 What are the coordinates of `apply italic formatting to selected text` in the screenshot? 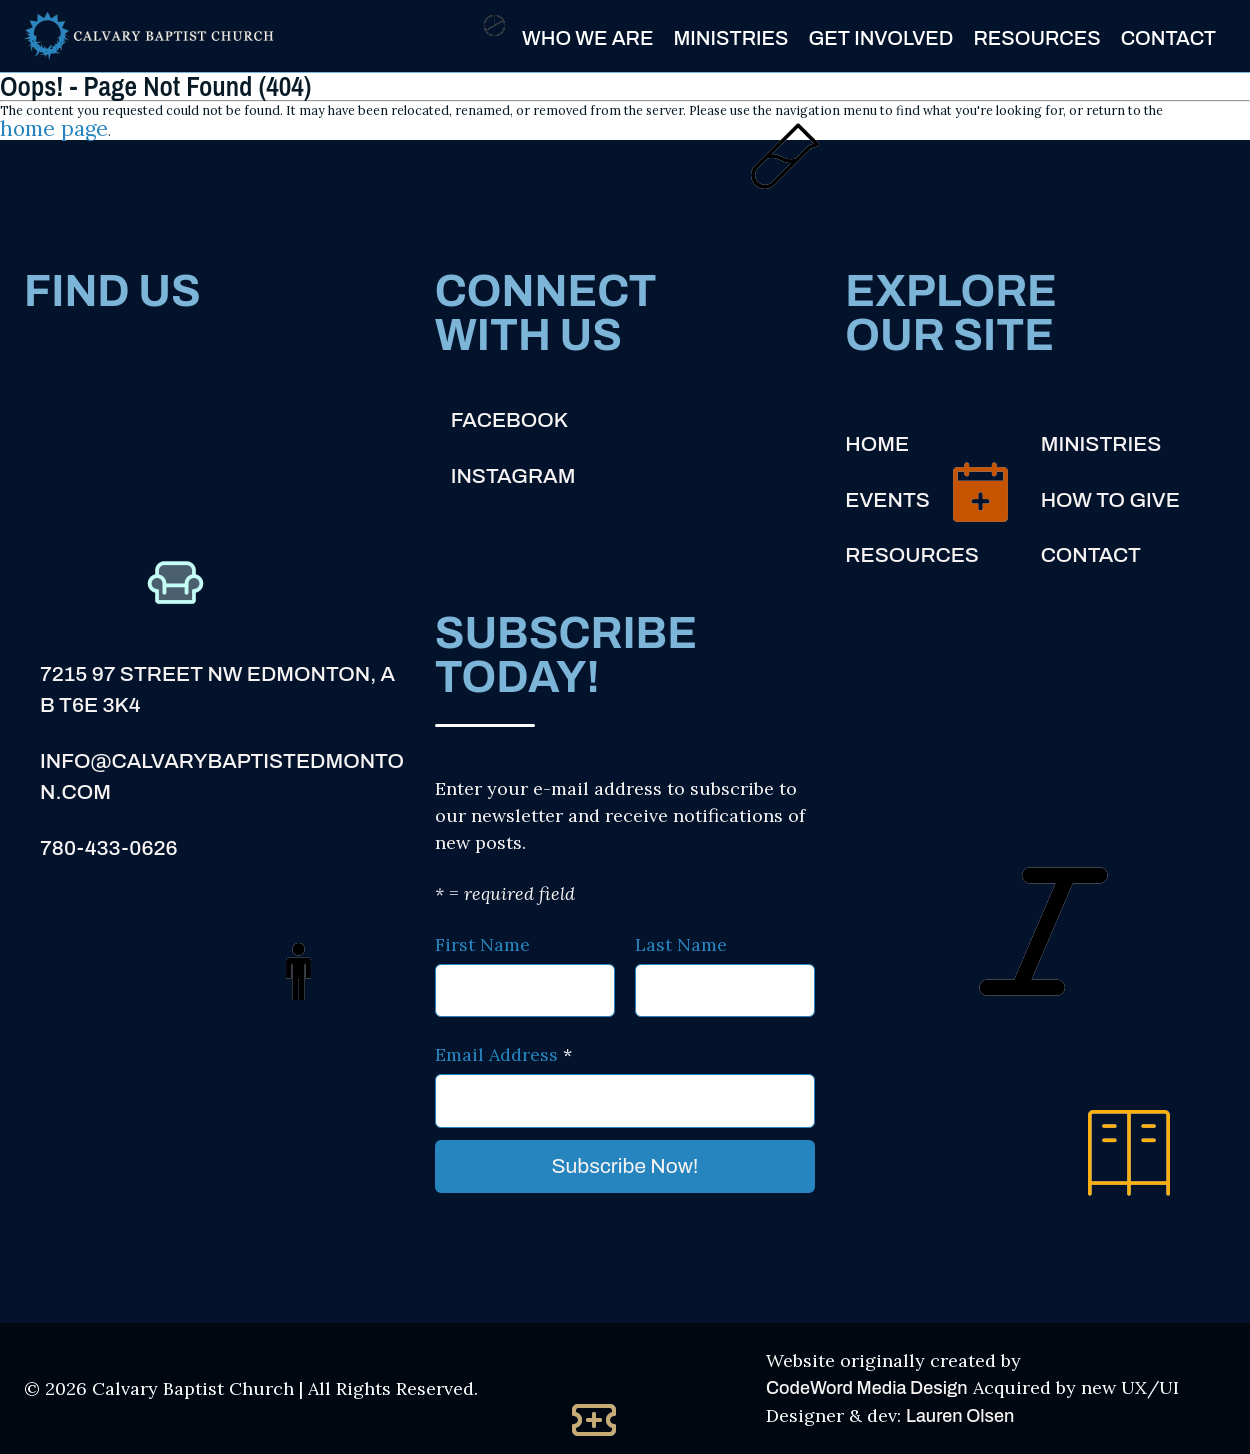 It's located at (1043, 931).